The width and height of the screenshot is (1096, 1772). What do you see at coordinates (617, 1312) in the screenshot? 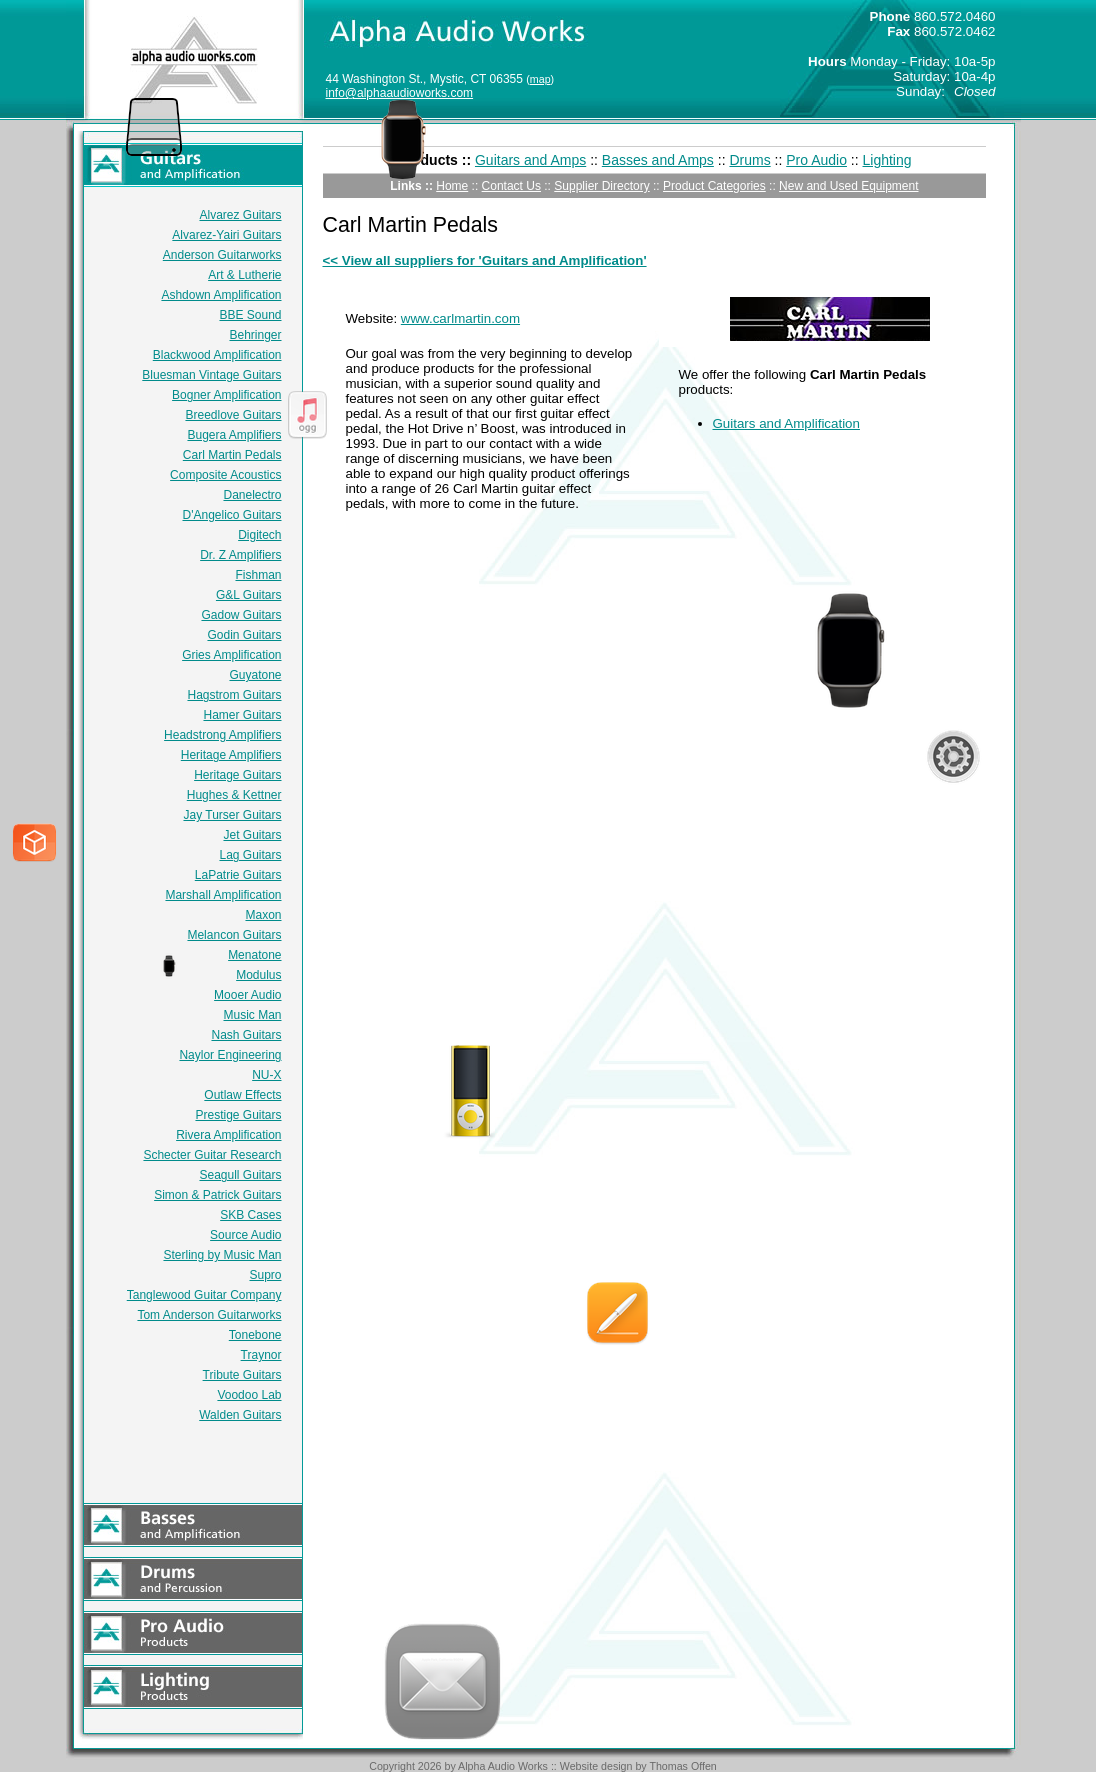
I see `open Apple Pages for document editing` at bounding box center [617, 1312].